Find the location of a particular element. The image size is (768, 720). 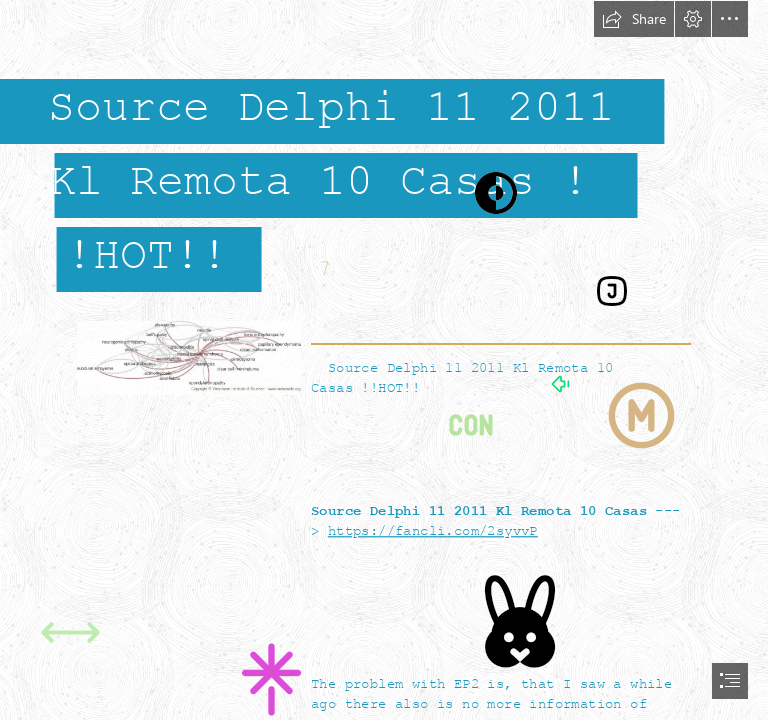

adjust horizontal spacing or width is located at coordinates (70, 632).